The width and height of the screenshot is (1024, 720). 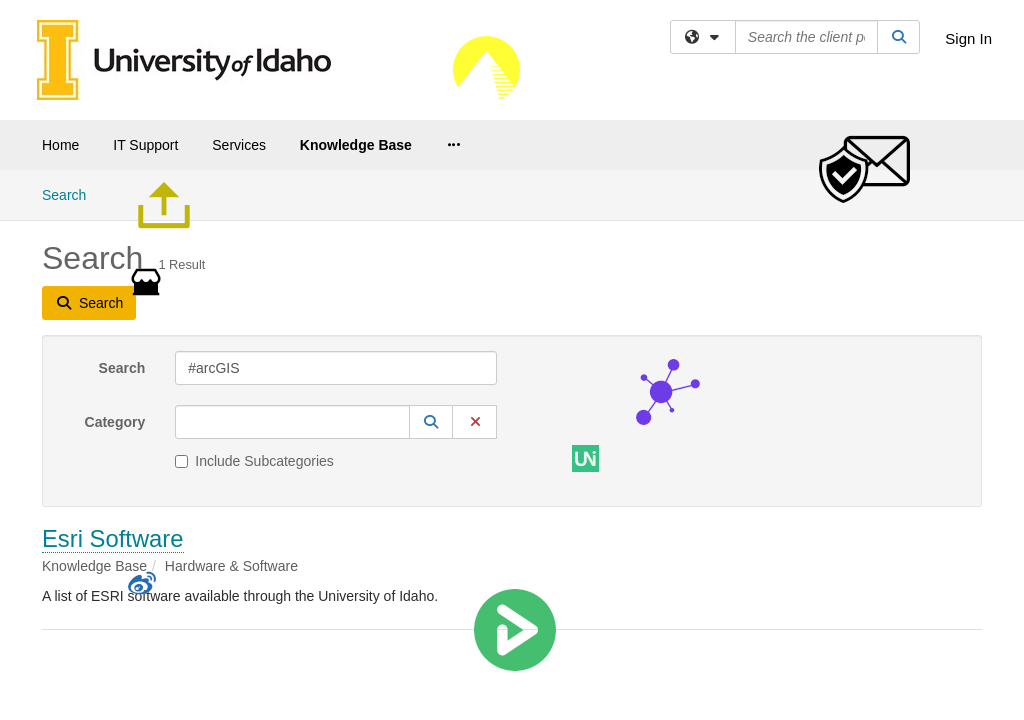 What do you see at coordinates (164, 205) in the screenshot?
I see `upload a file or document` at bounding box center [164, 205].